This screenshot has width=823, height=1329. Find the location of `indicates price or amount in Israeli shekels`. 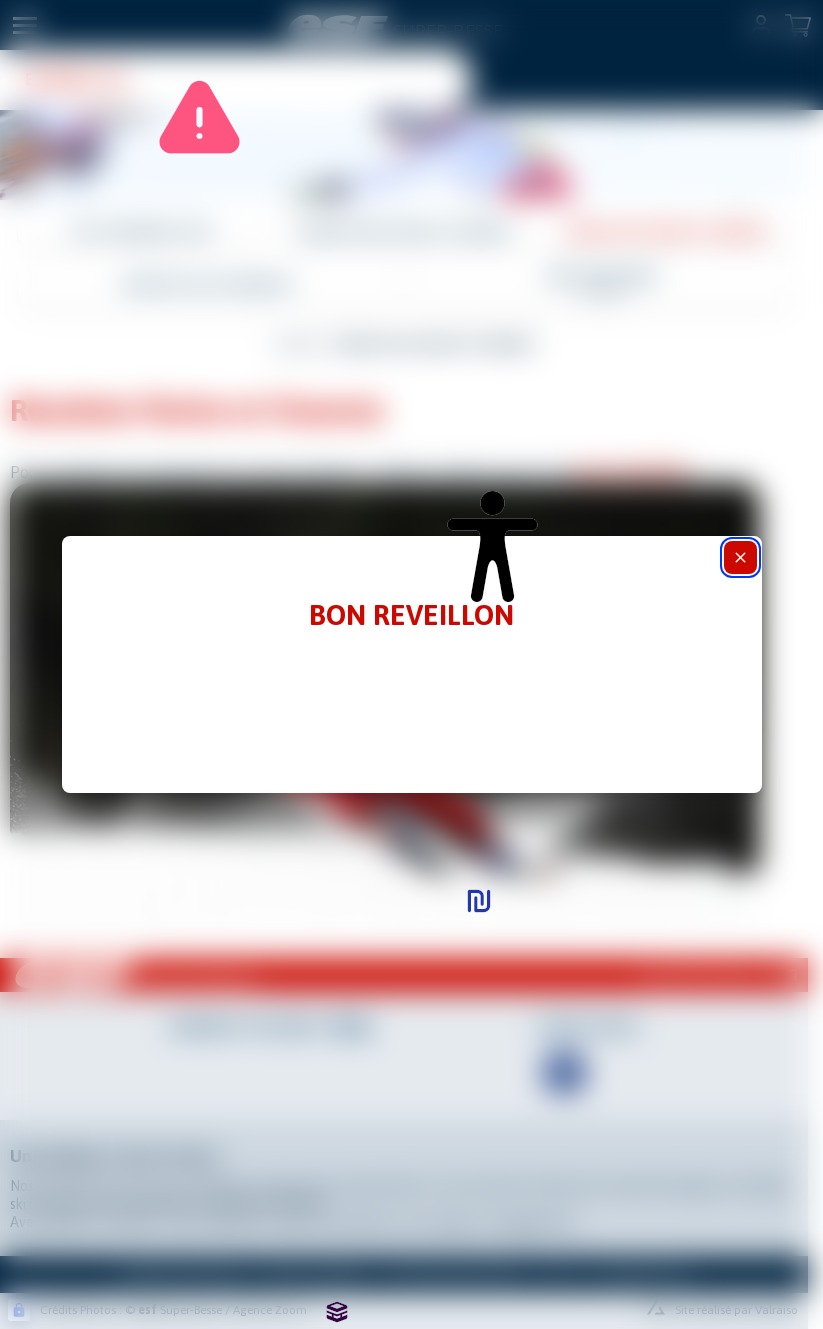

indicates price or amount in Israeli shekels is located at coordinates (479, 901).